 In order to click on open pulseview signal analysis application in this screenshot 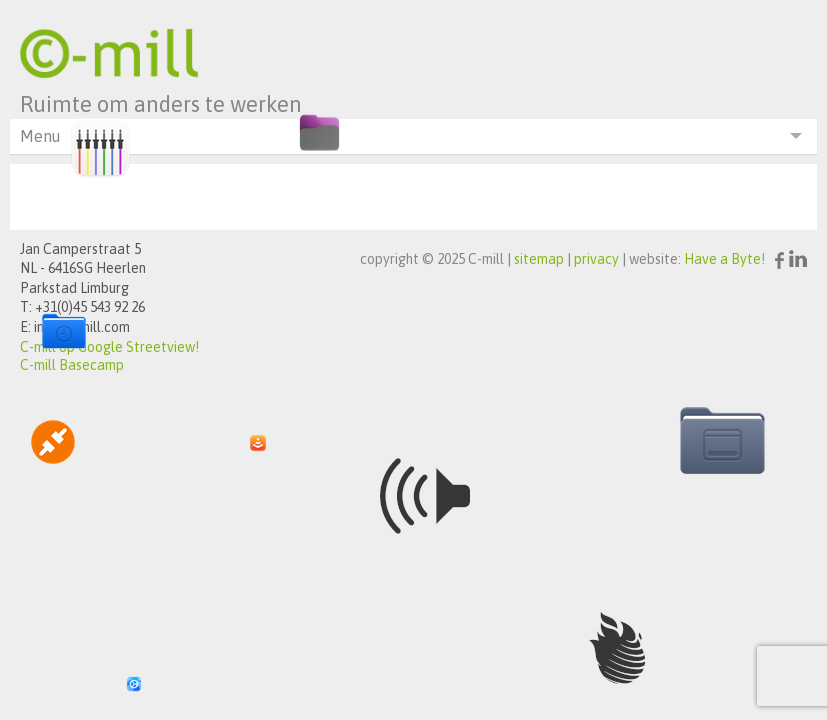, I will do `click(100, 146)`.